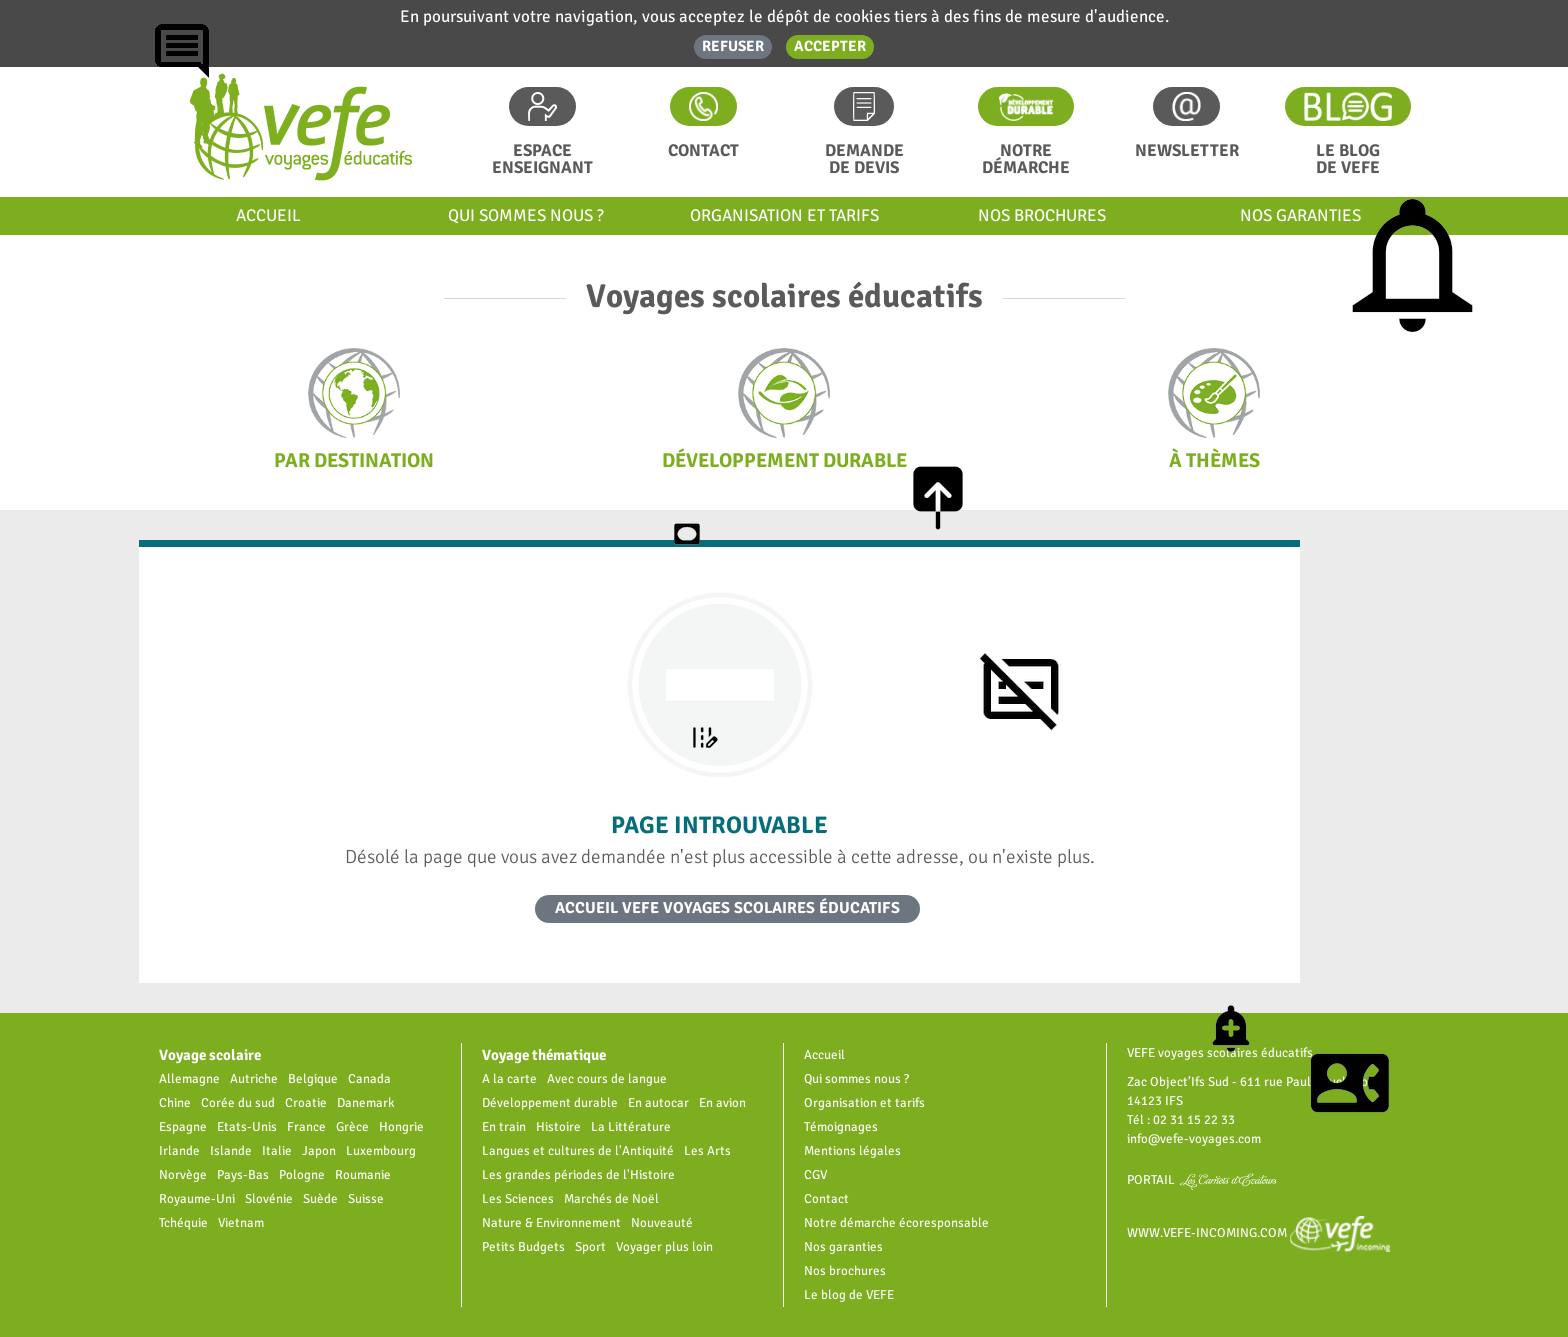  I want to click on turn off subtitles or closed captions, so click(1021, 689).